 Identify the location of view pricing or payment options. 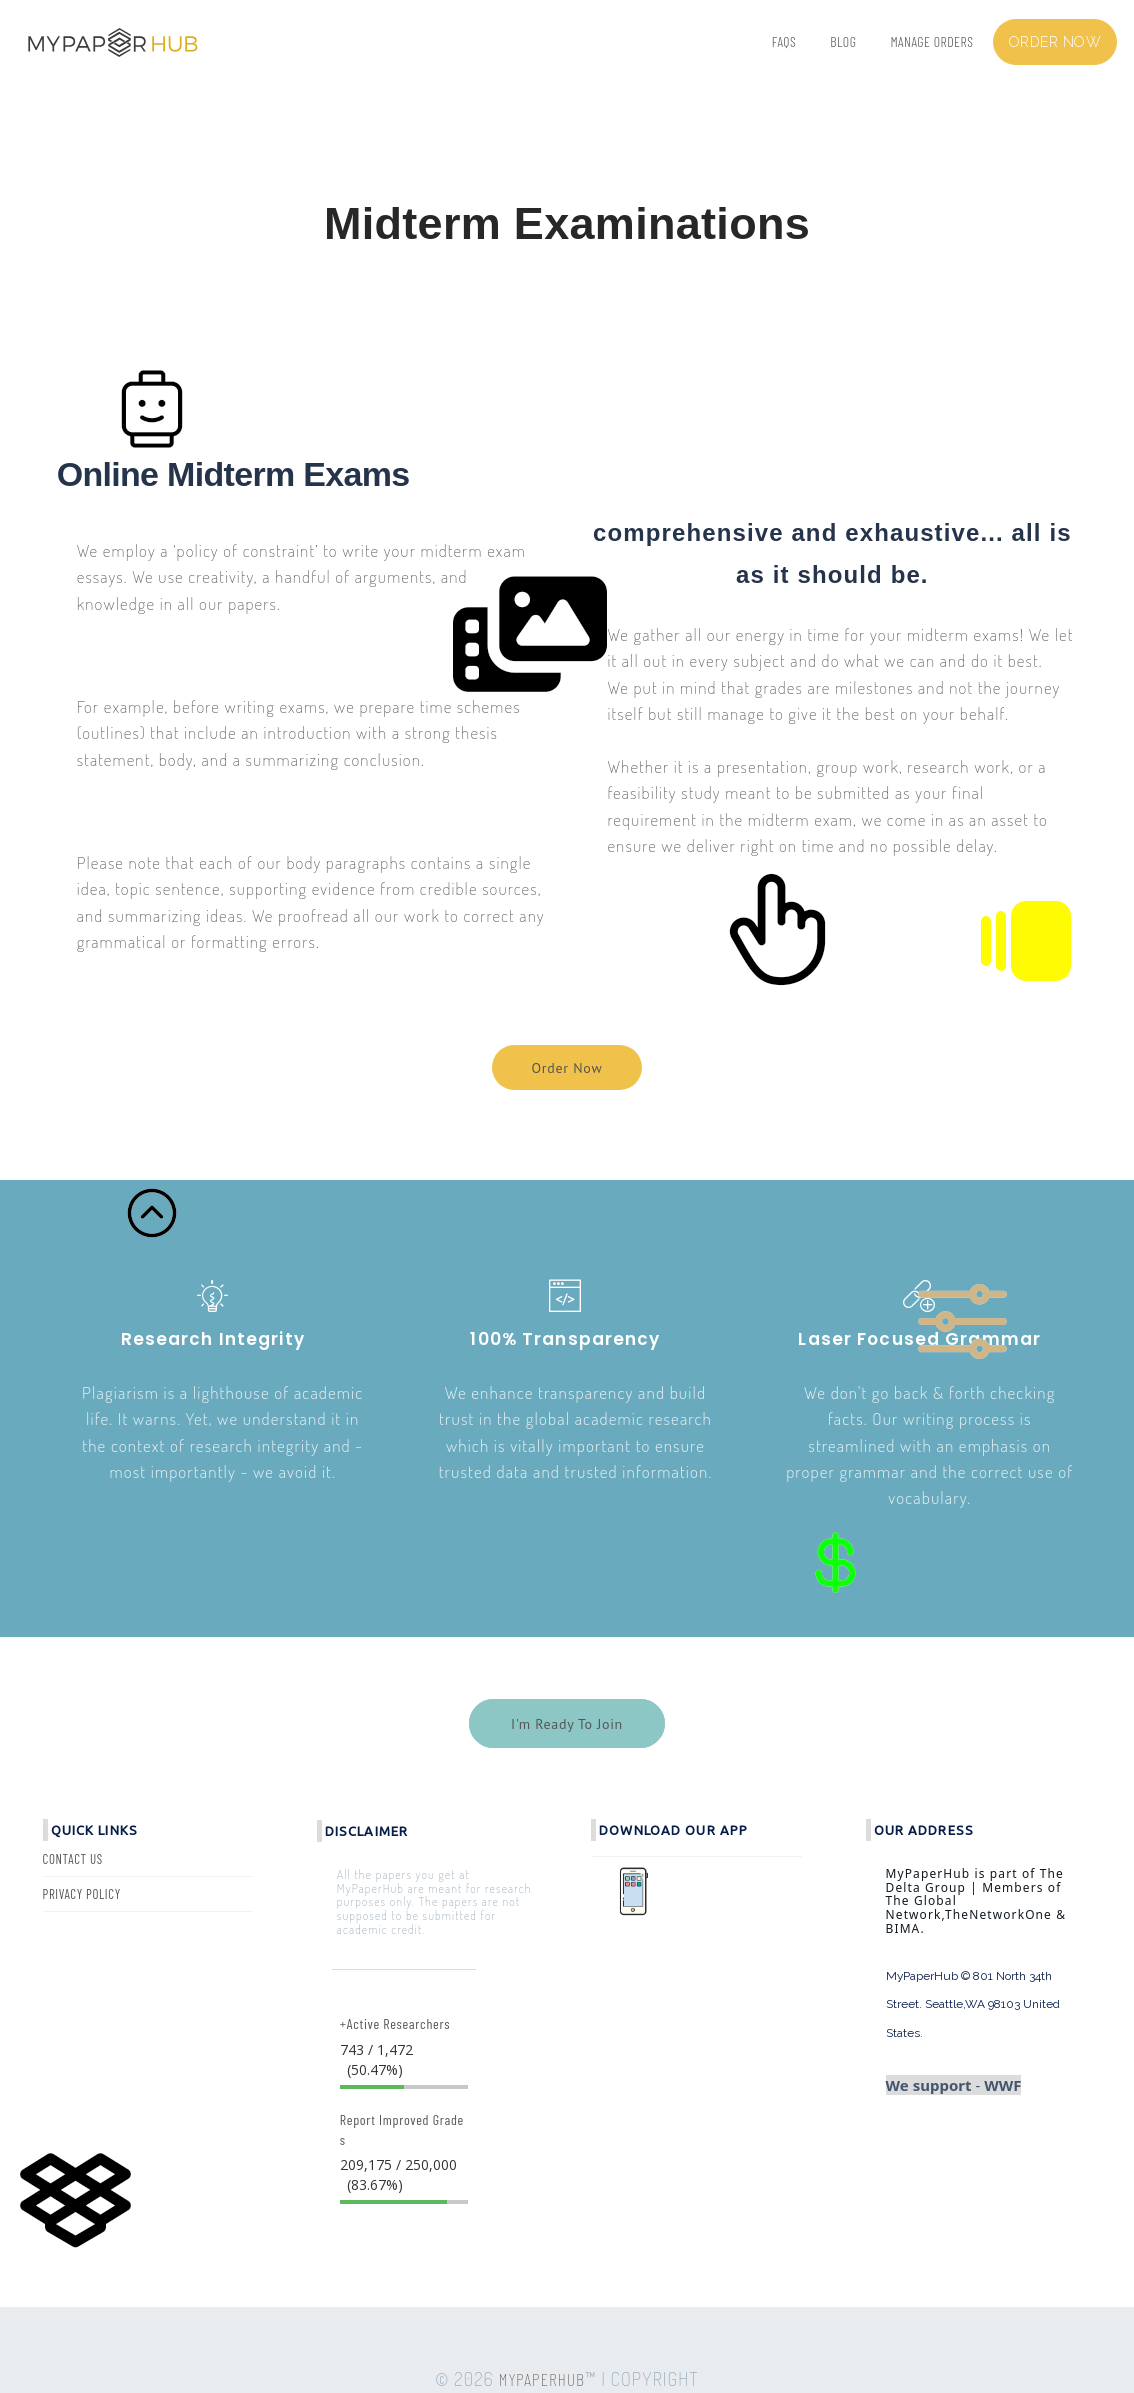
(835, 1562).